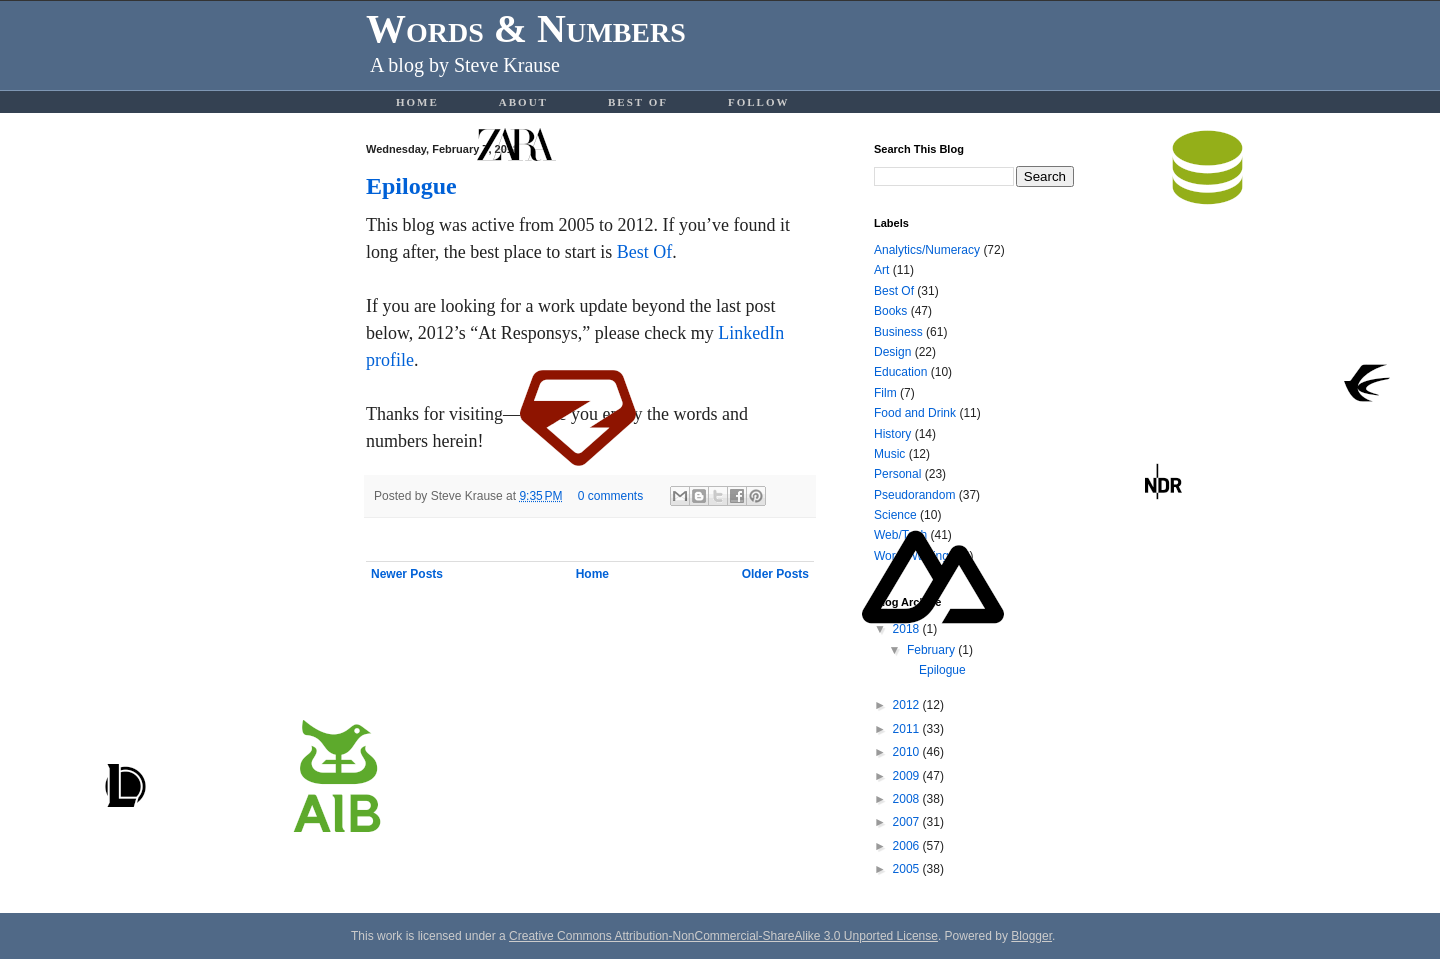  Describe the element at coordinates (933, 577) in the screenshot. I see `nuxt.js framework logo` at that location.